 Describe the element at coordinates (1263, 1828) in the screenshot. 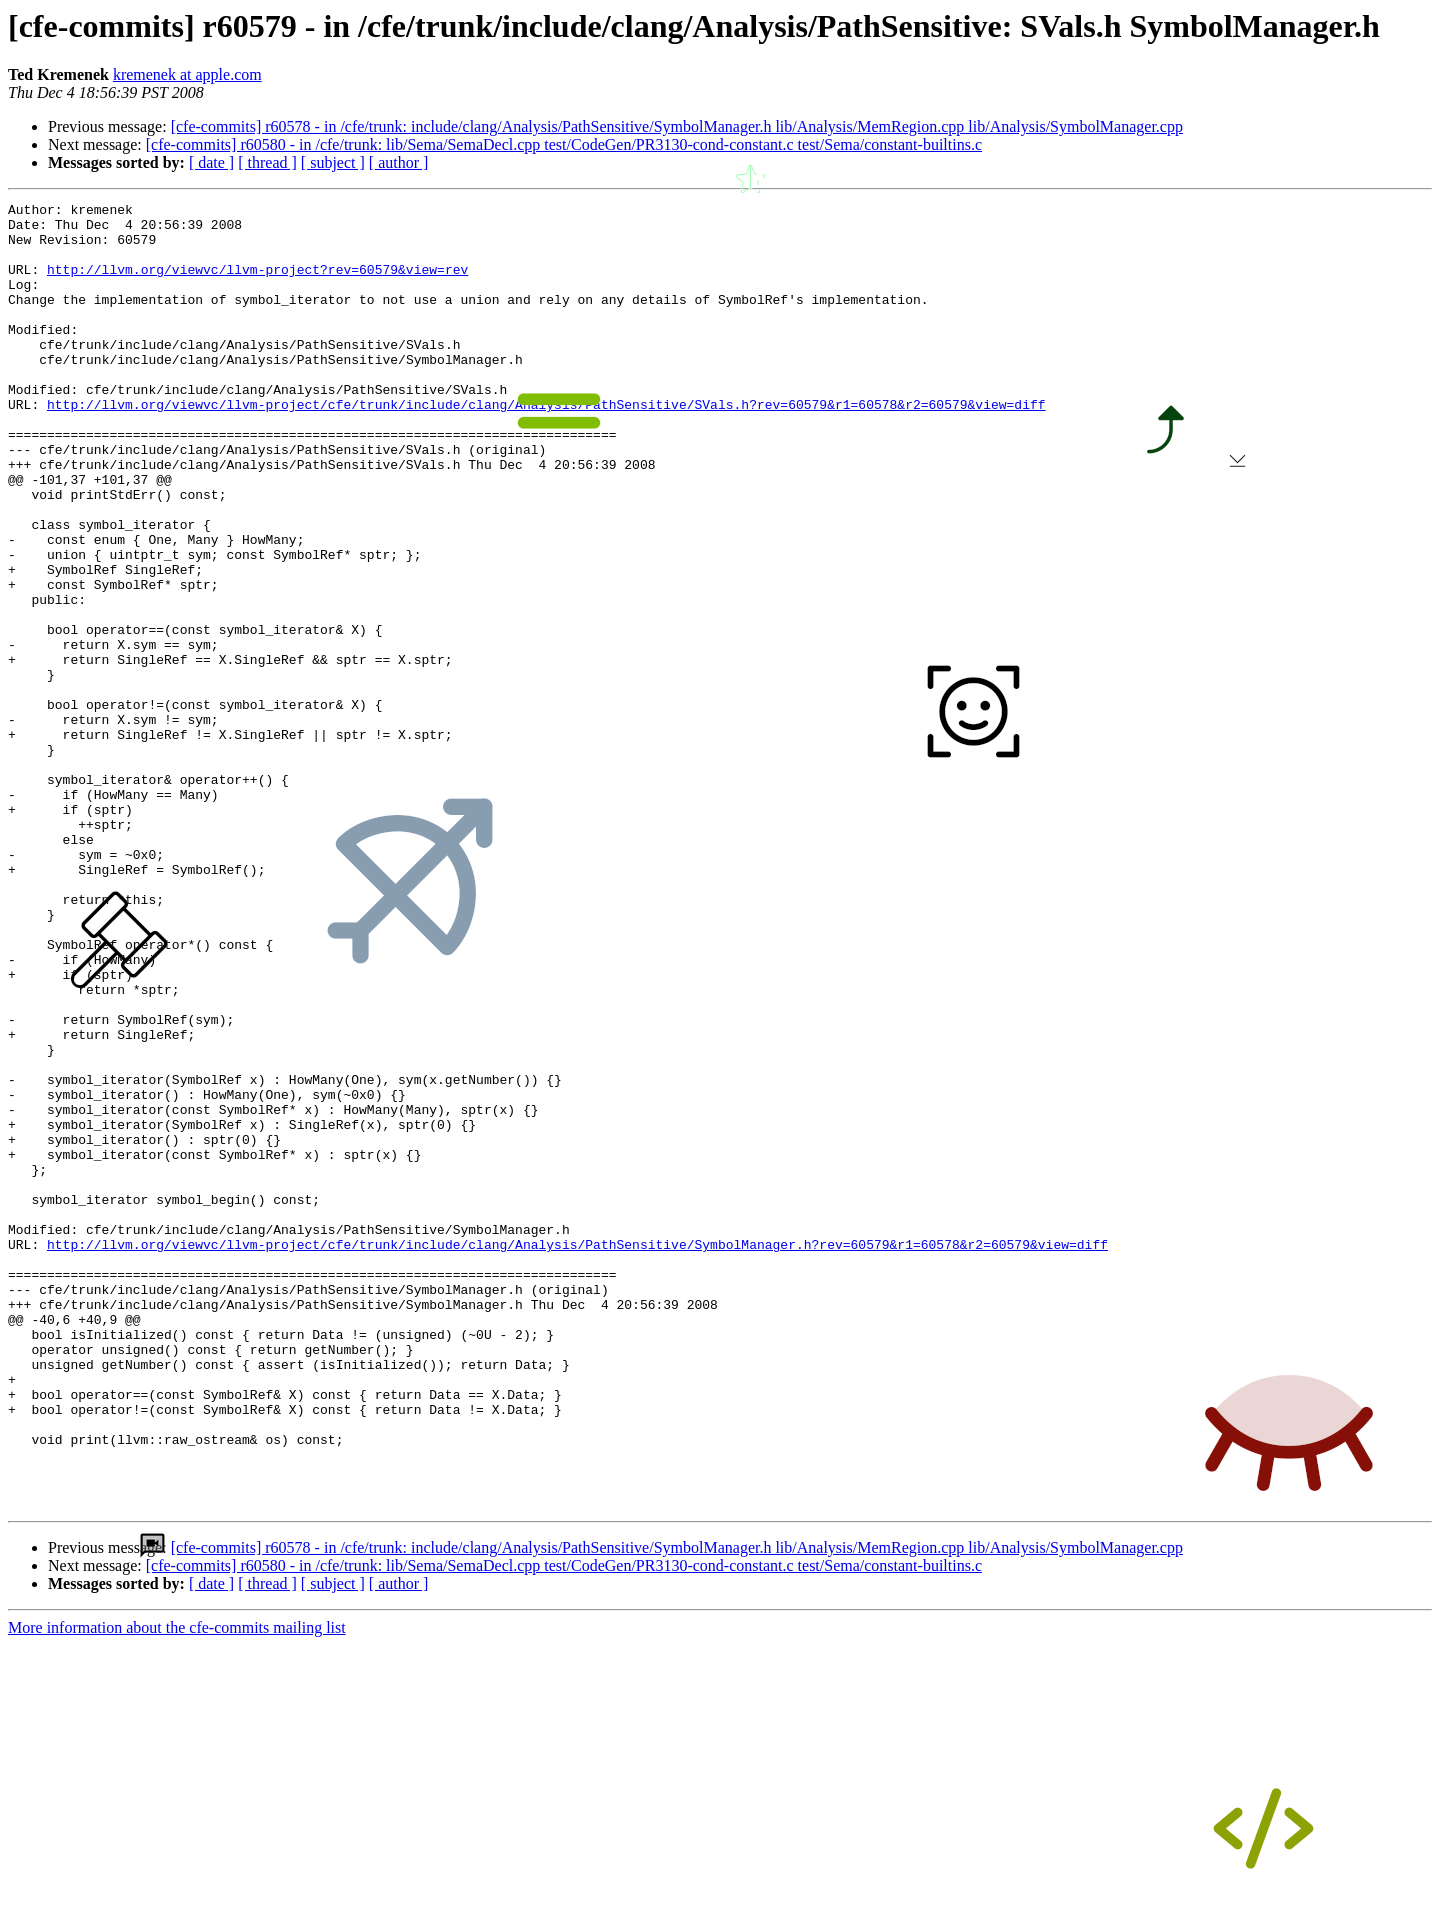

I see `view or edit source code` at that location.